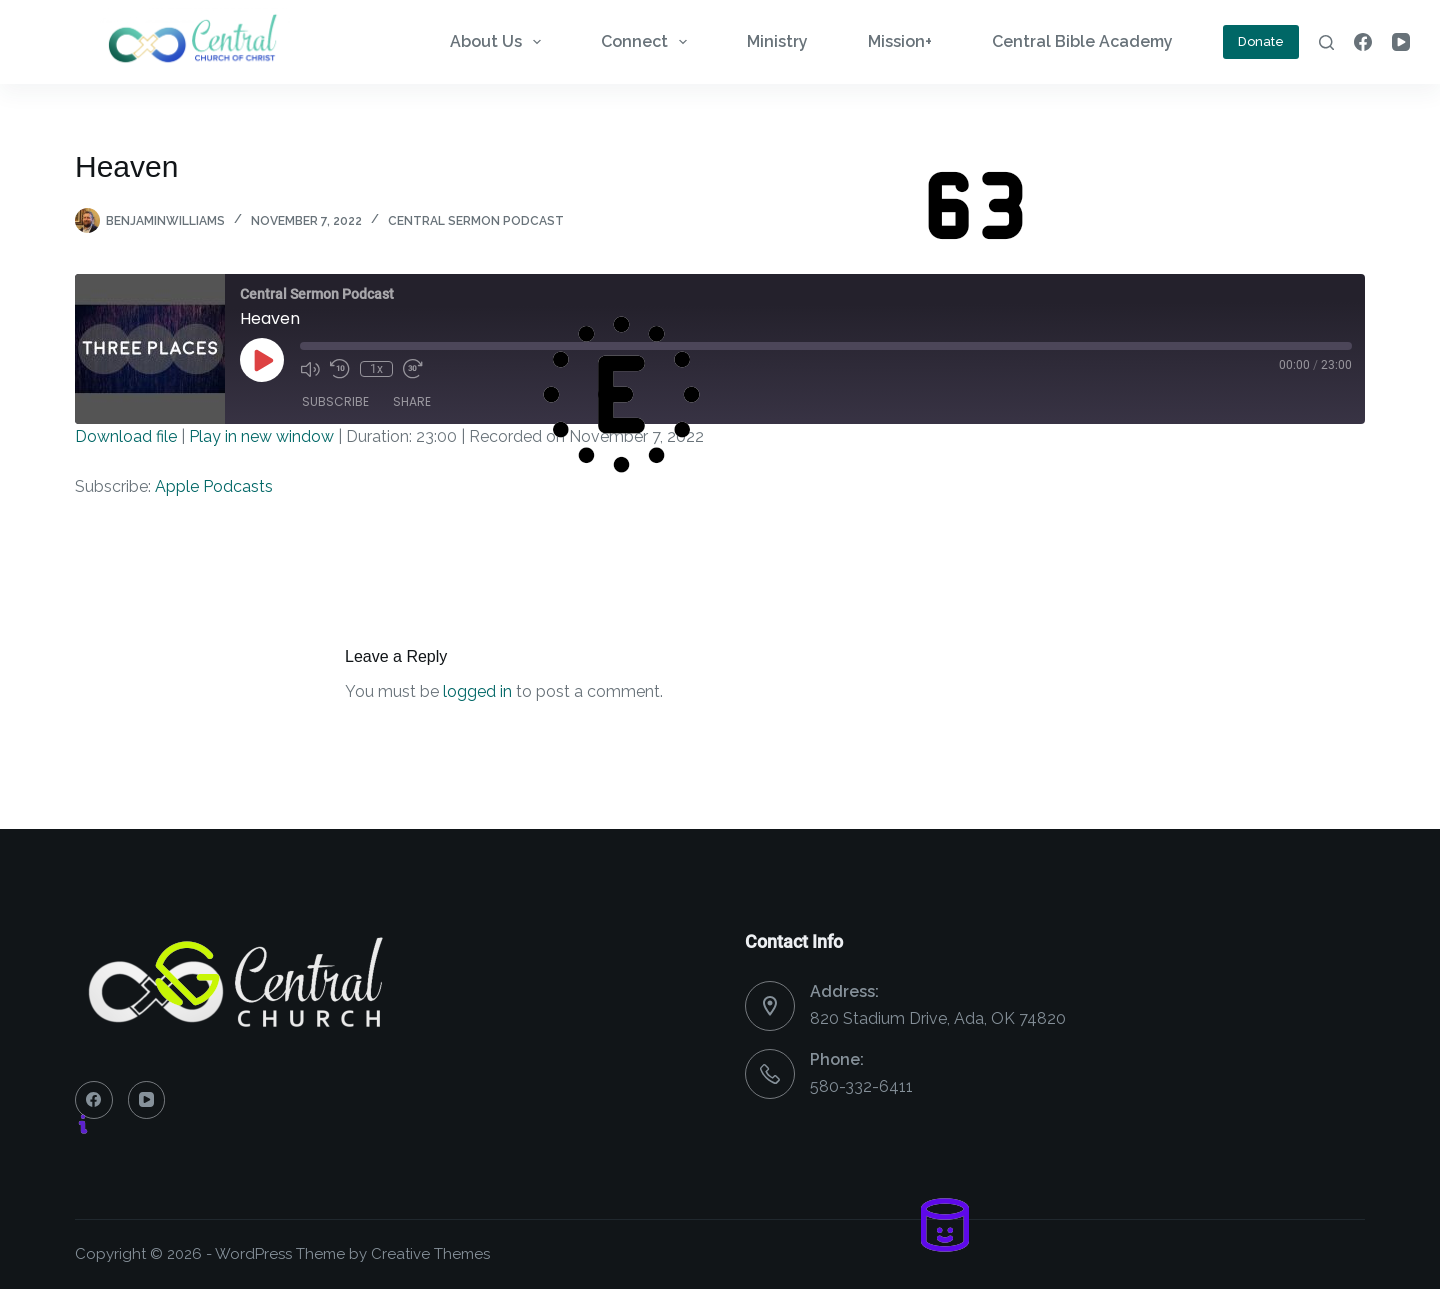 This screenshot has height=1289, width=1440. I want to click on indicates a healthy or happy database status, so click(945, 1225).